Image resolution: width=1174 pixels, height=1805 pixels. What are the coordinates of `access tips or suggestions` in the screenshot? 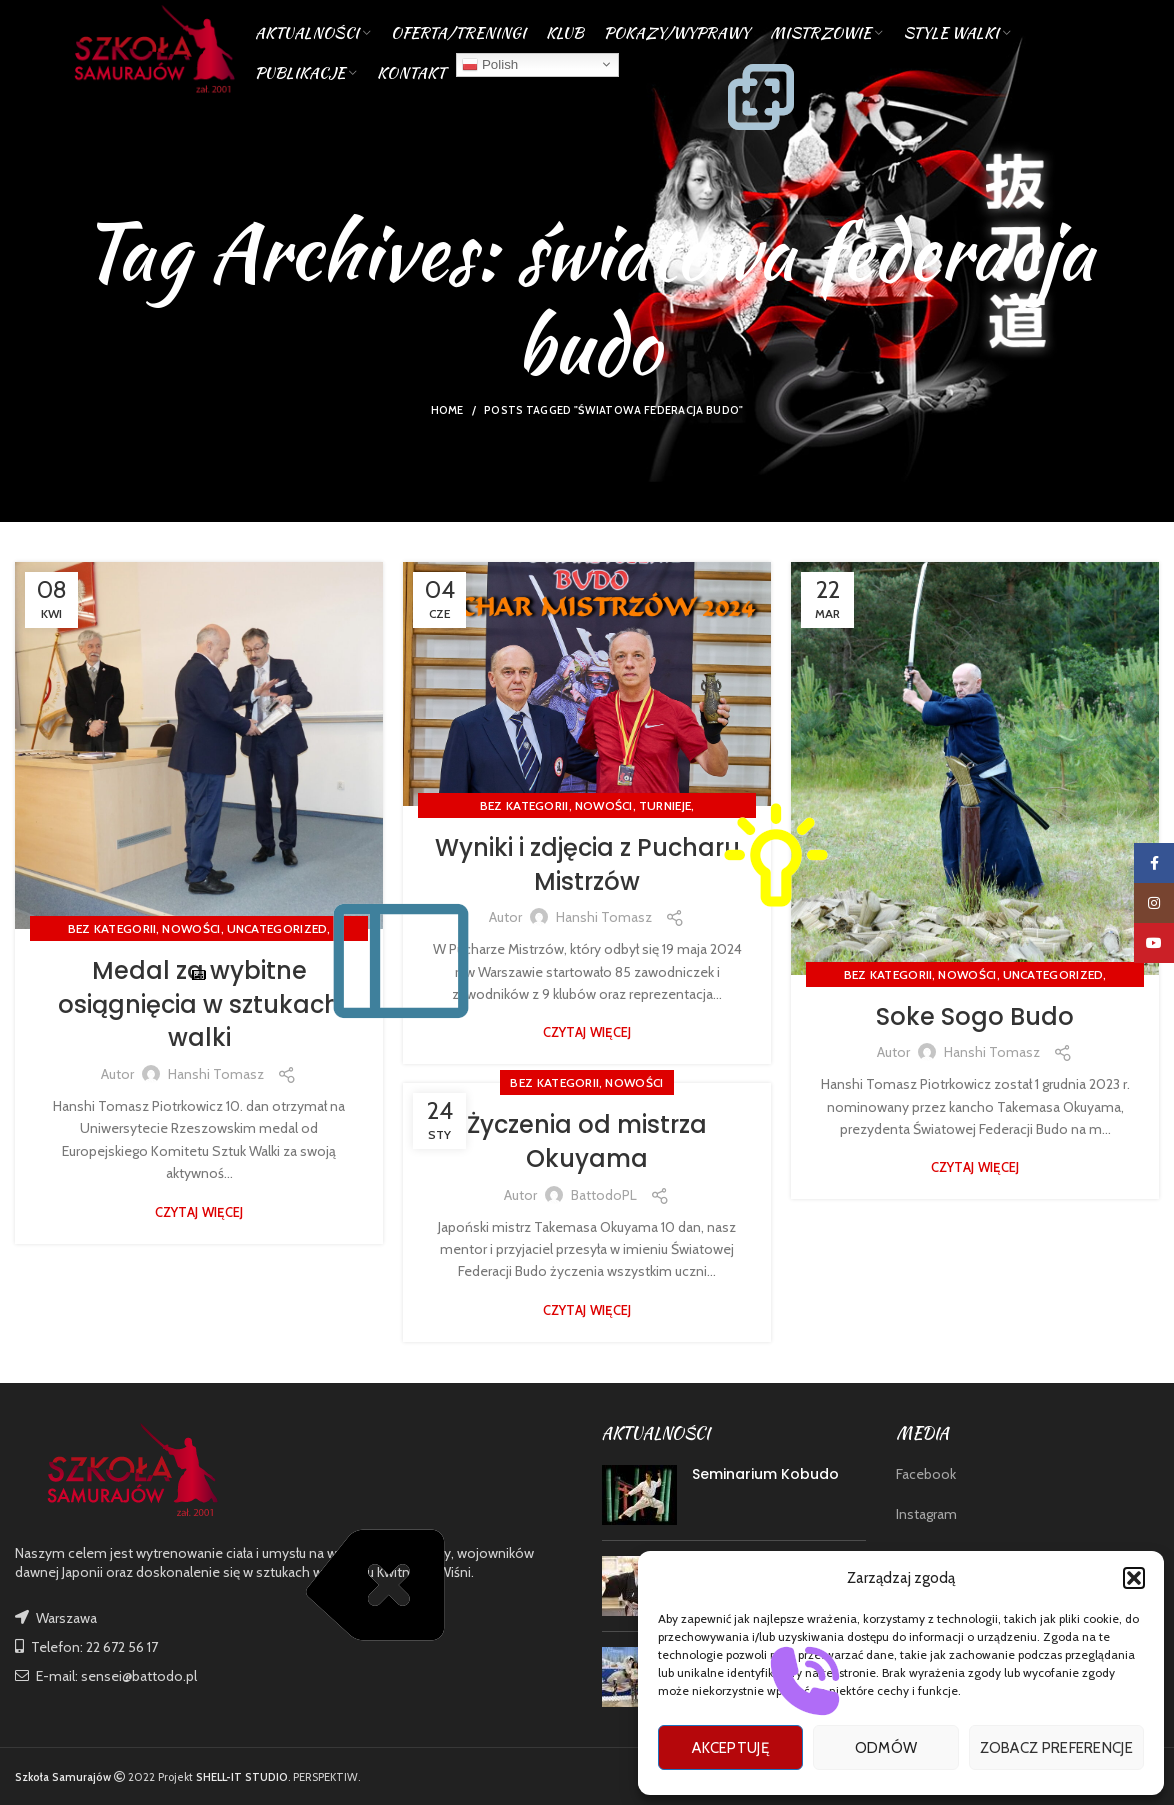 It's located at (776, 855).